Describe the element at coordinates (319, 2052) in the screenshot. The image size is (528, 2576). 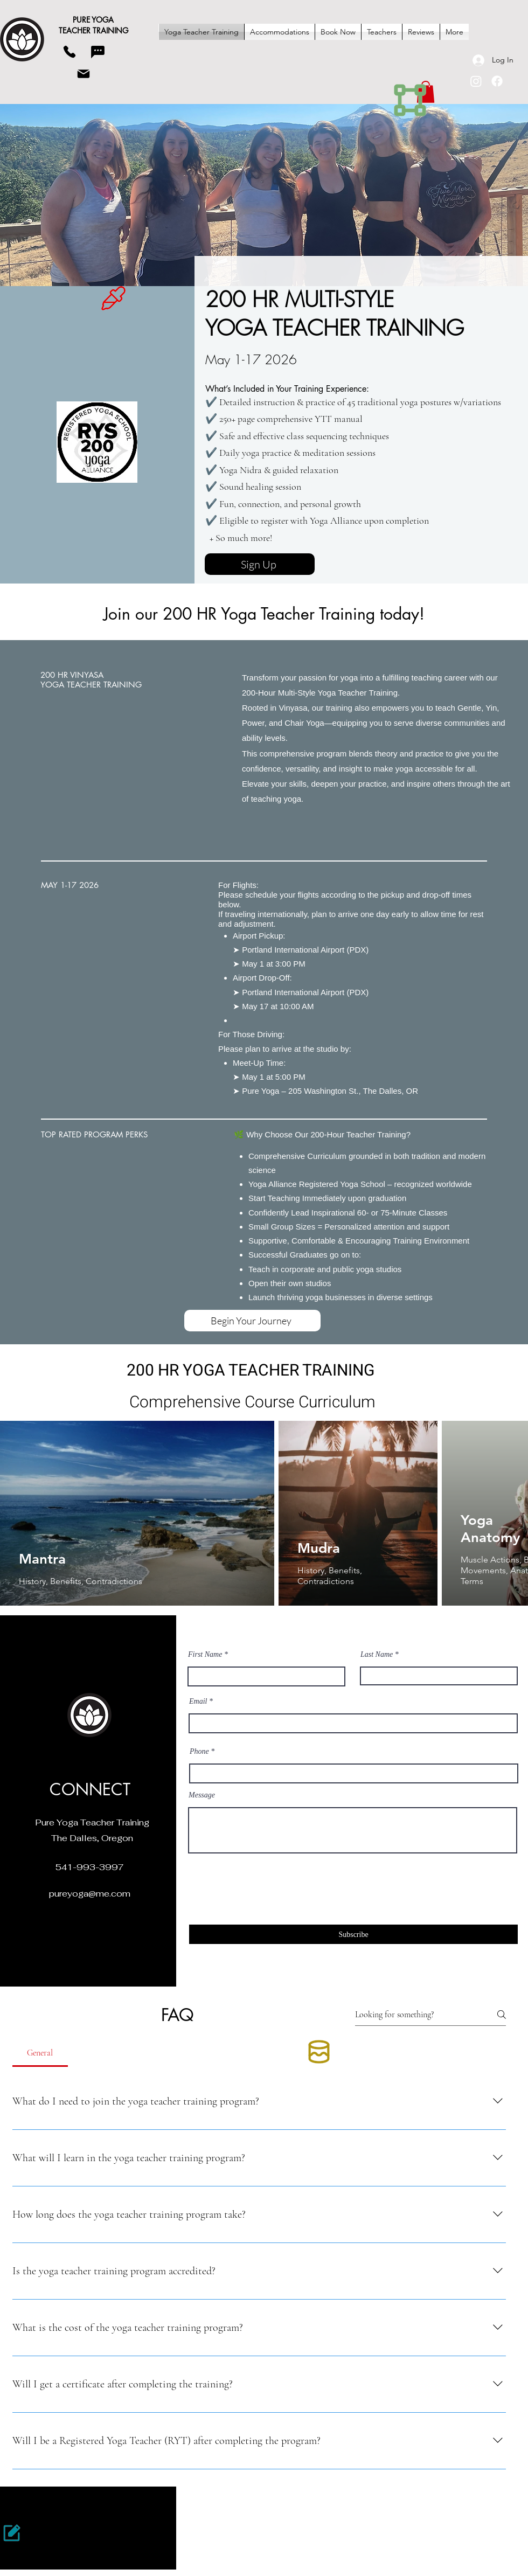
I see `indicates a database security breach or data leak` at that location.